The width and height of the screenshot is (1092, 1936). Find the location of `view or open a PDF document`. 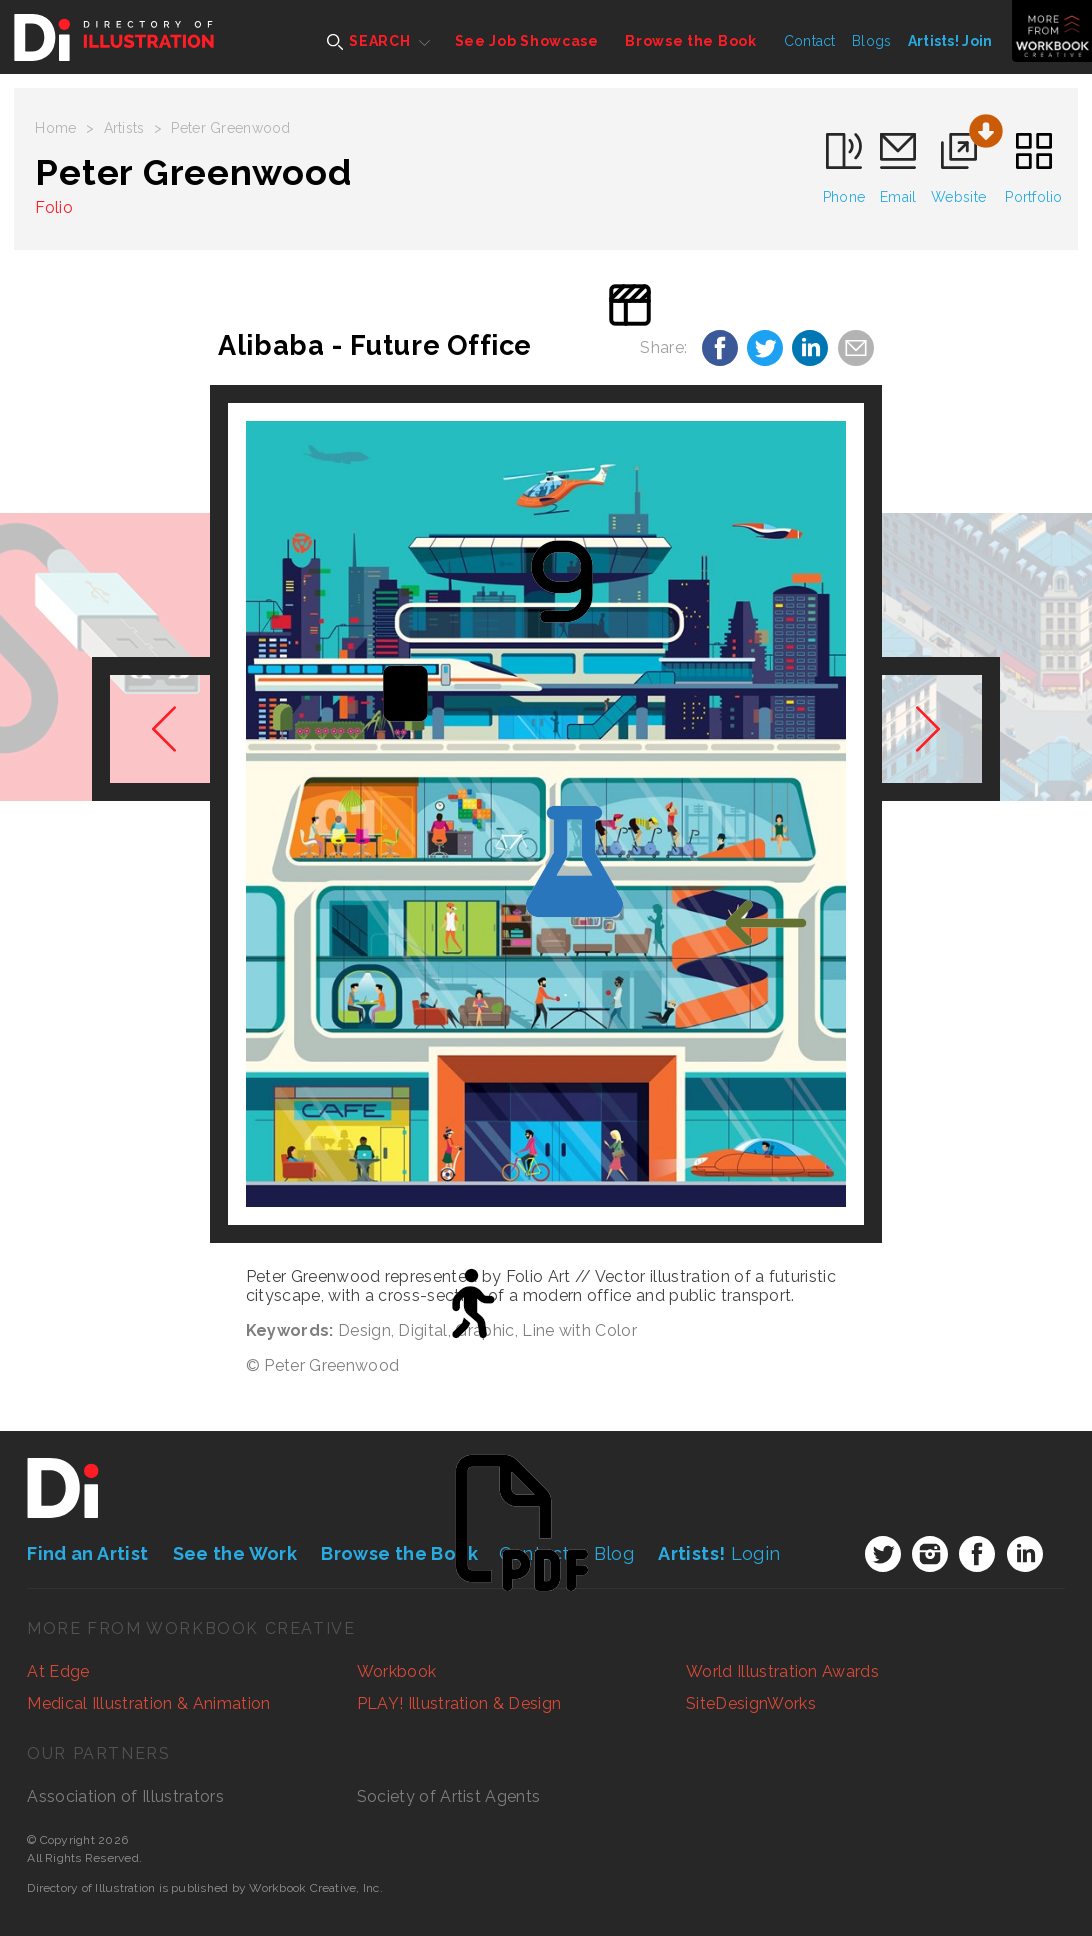

view or open a PDF document is located at coordinates (519, 1518).